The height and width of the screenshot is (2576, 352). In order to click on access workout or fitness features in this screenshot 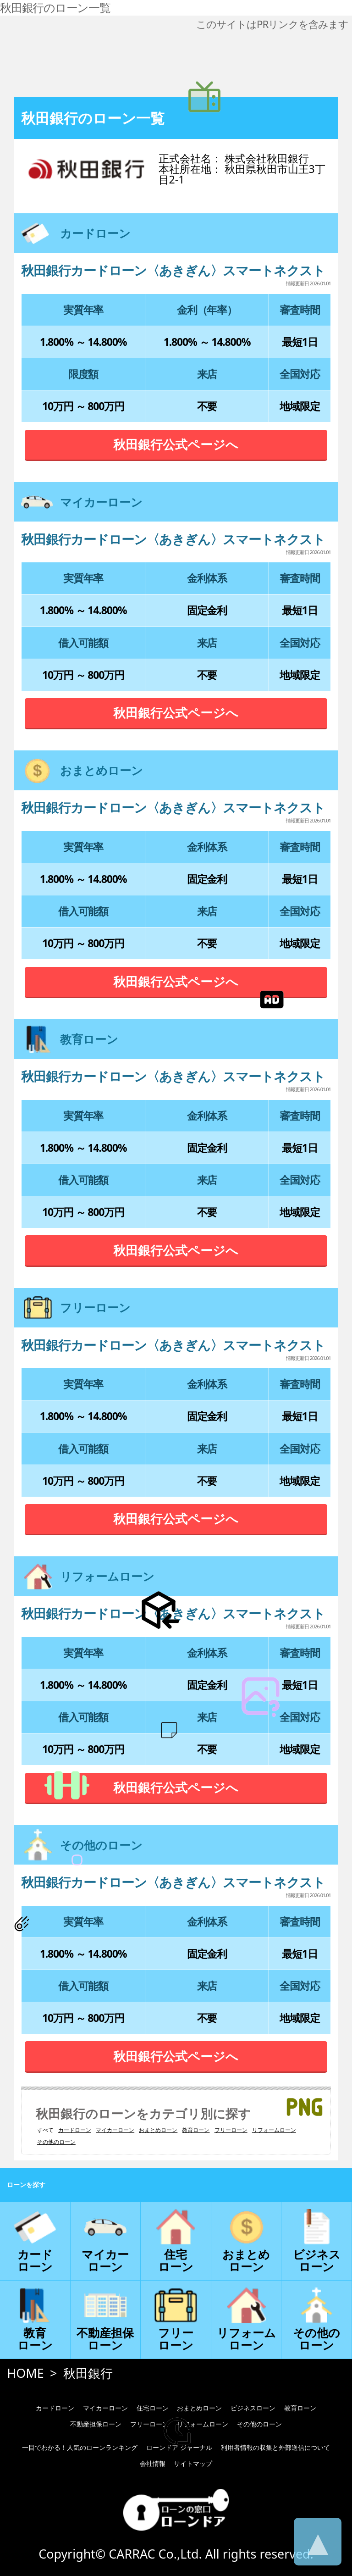, I will do `click(67, 1785)`.